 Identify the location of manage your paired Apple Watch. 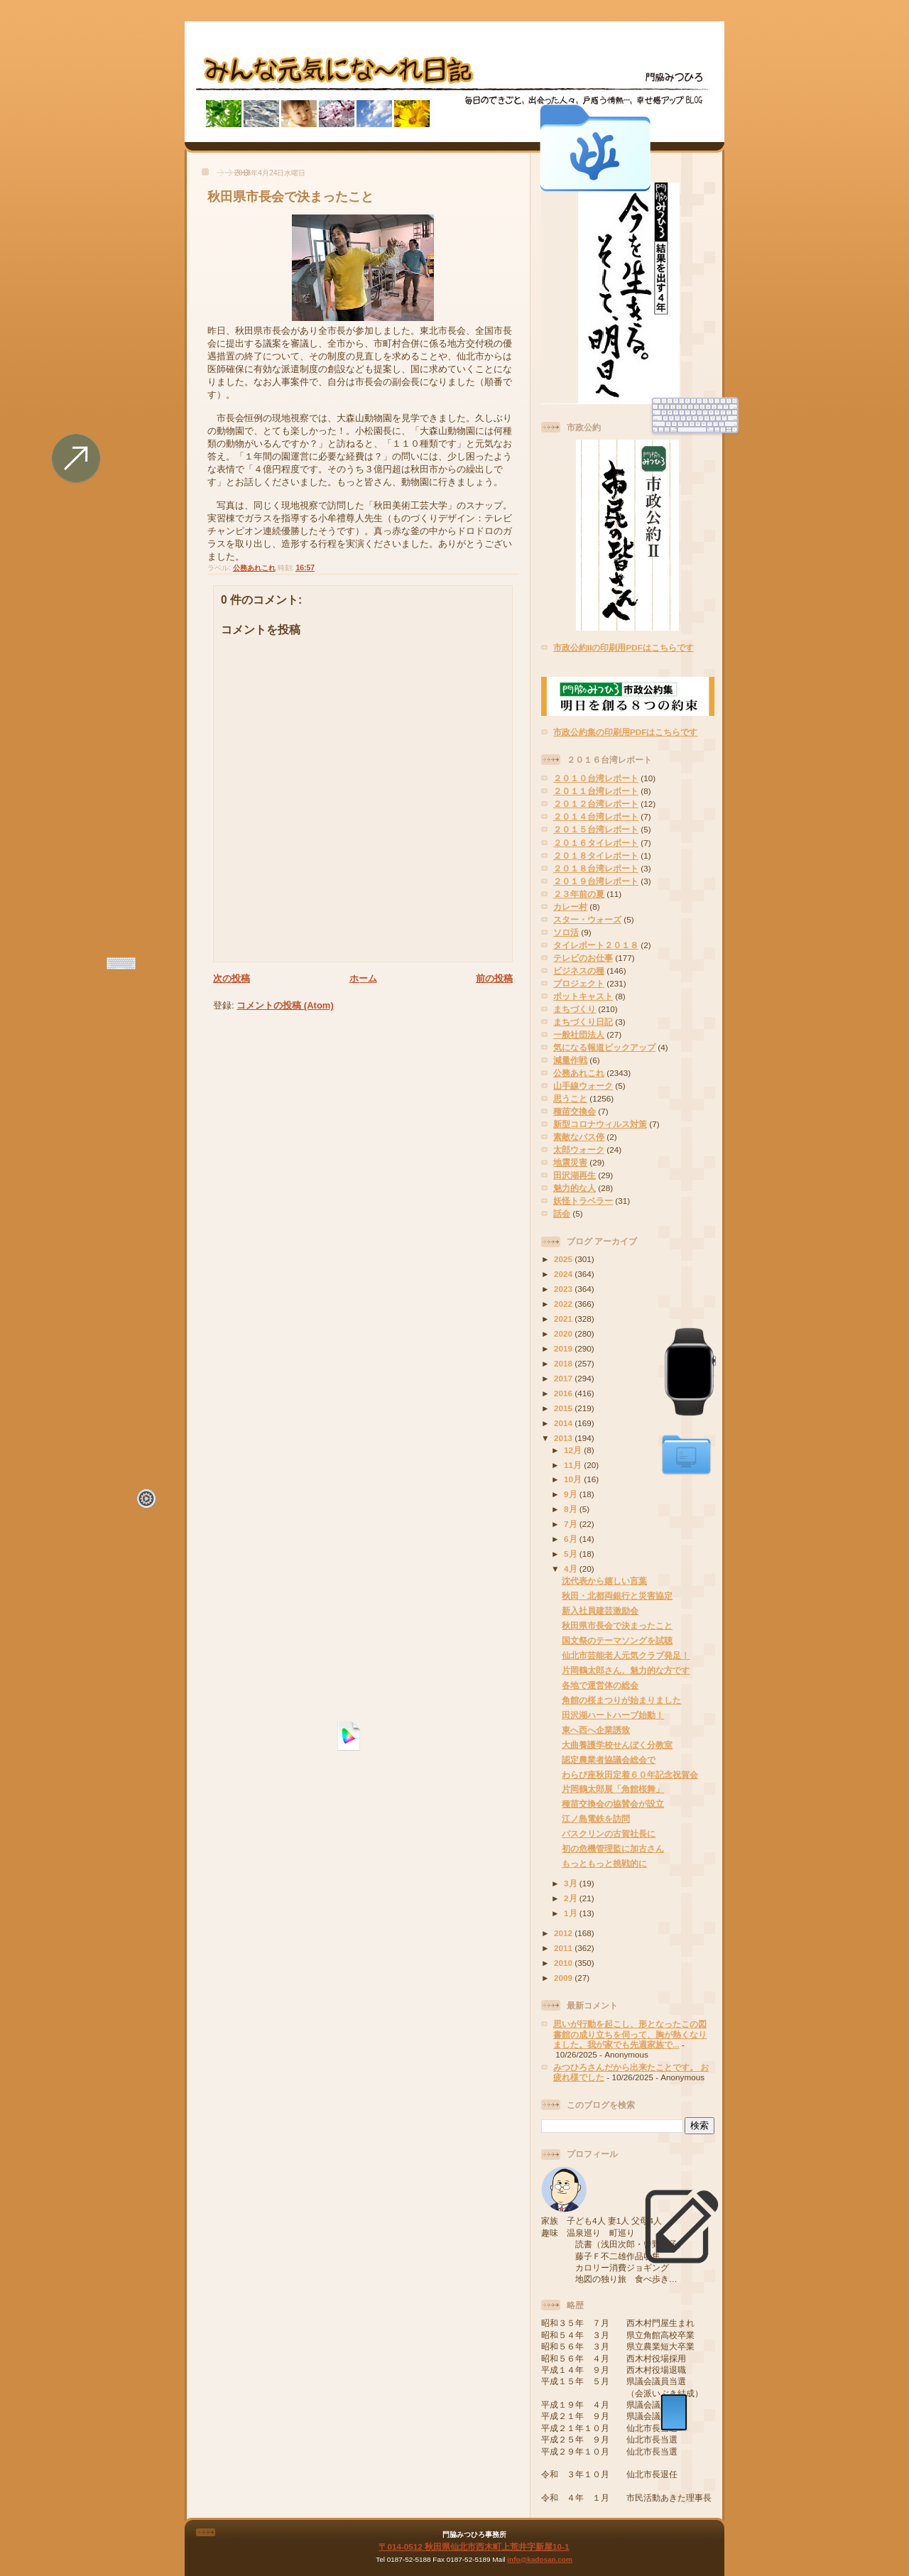
(689, 1371).